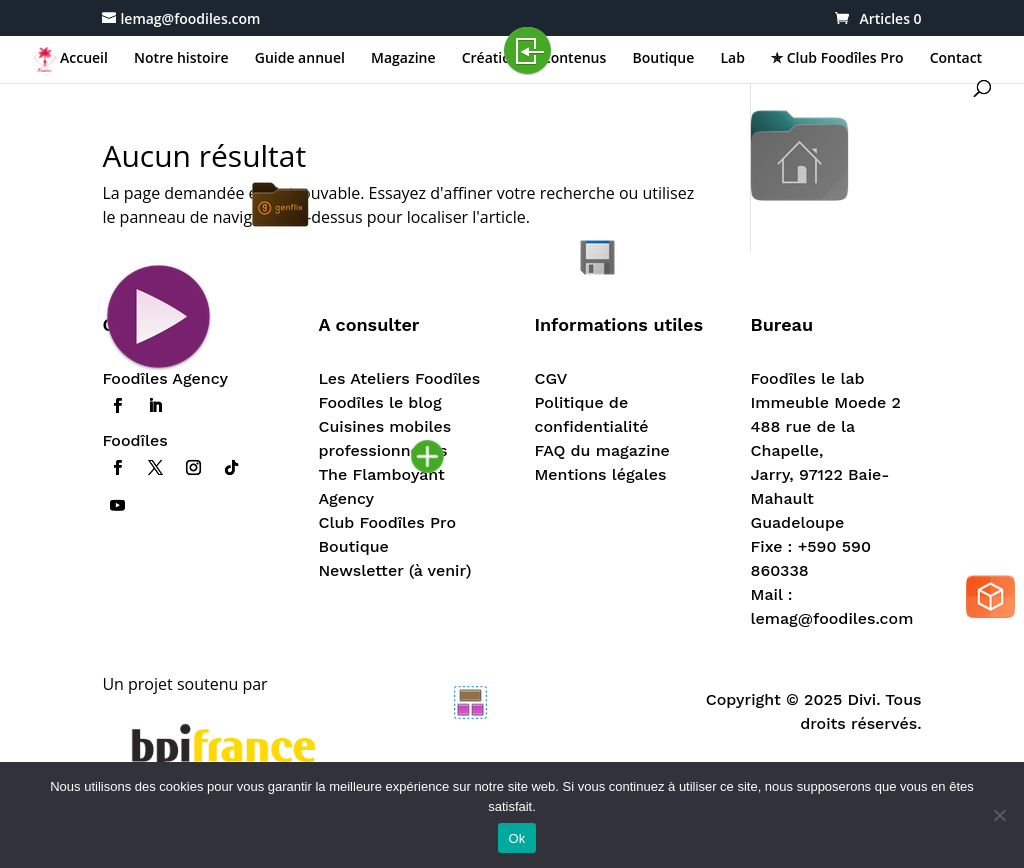 This screenshot has width=1024, height=868. I want to click on add a new item to the list, so click(427, 456).